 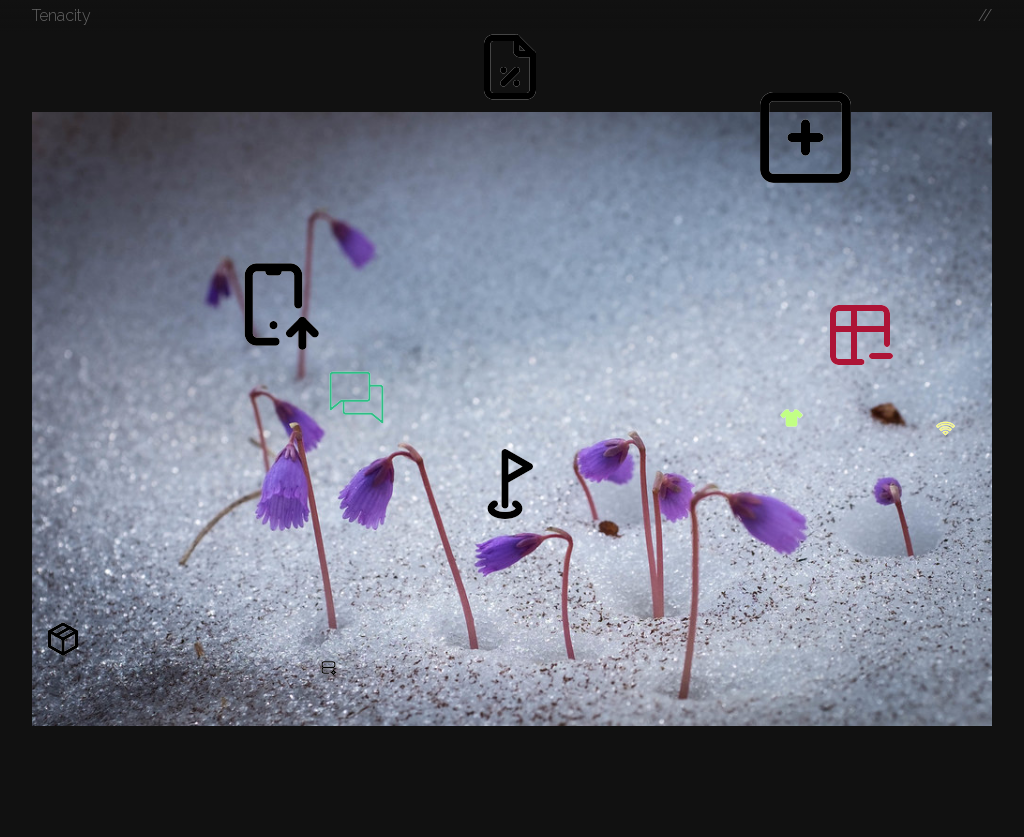 What do you see at coordinates (63, 639) in the screenshot?
I see `view package or shipment details` at bounding box center [63, 639].